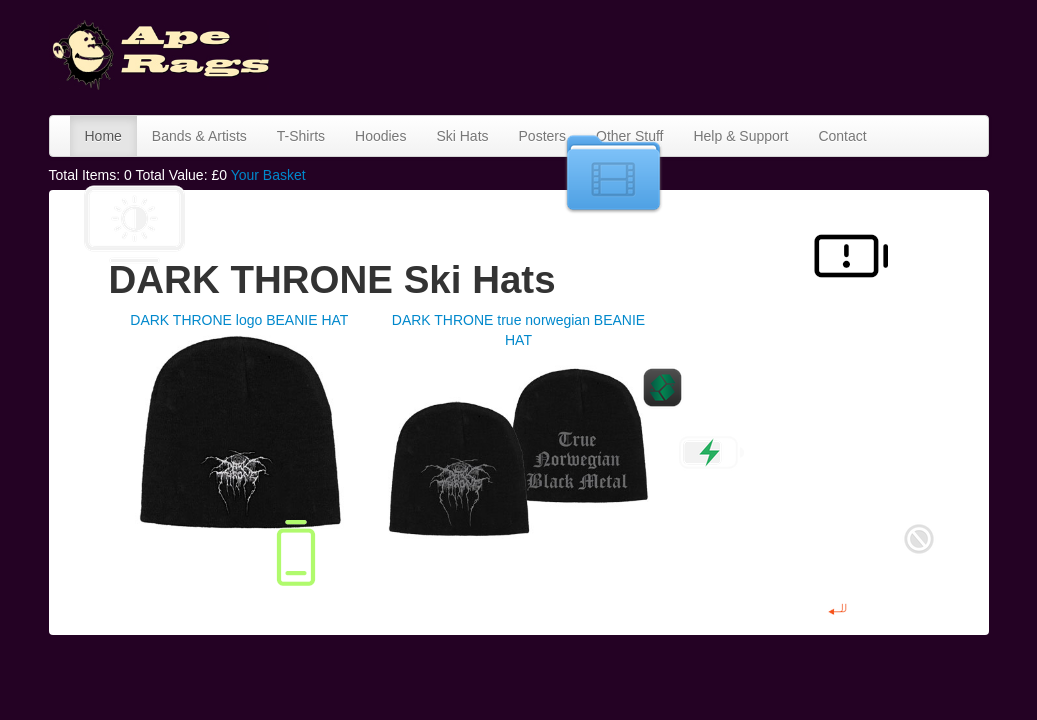 The width and height of the screenshot is (1037, 720). I want to click on open your movies folder, so click(613, 172).